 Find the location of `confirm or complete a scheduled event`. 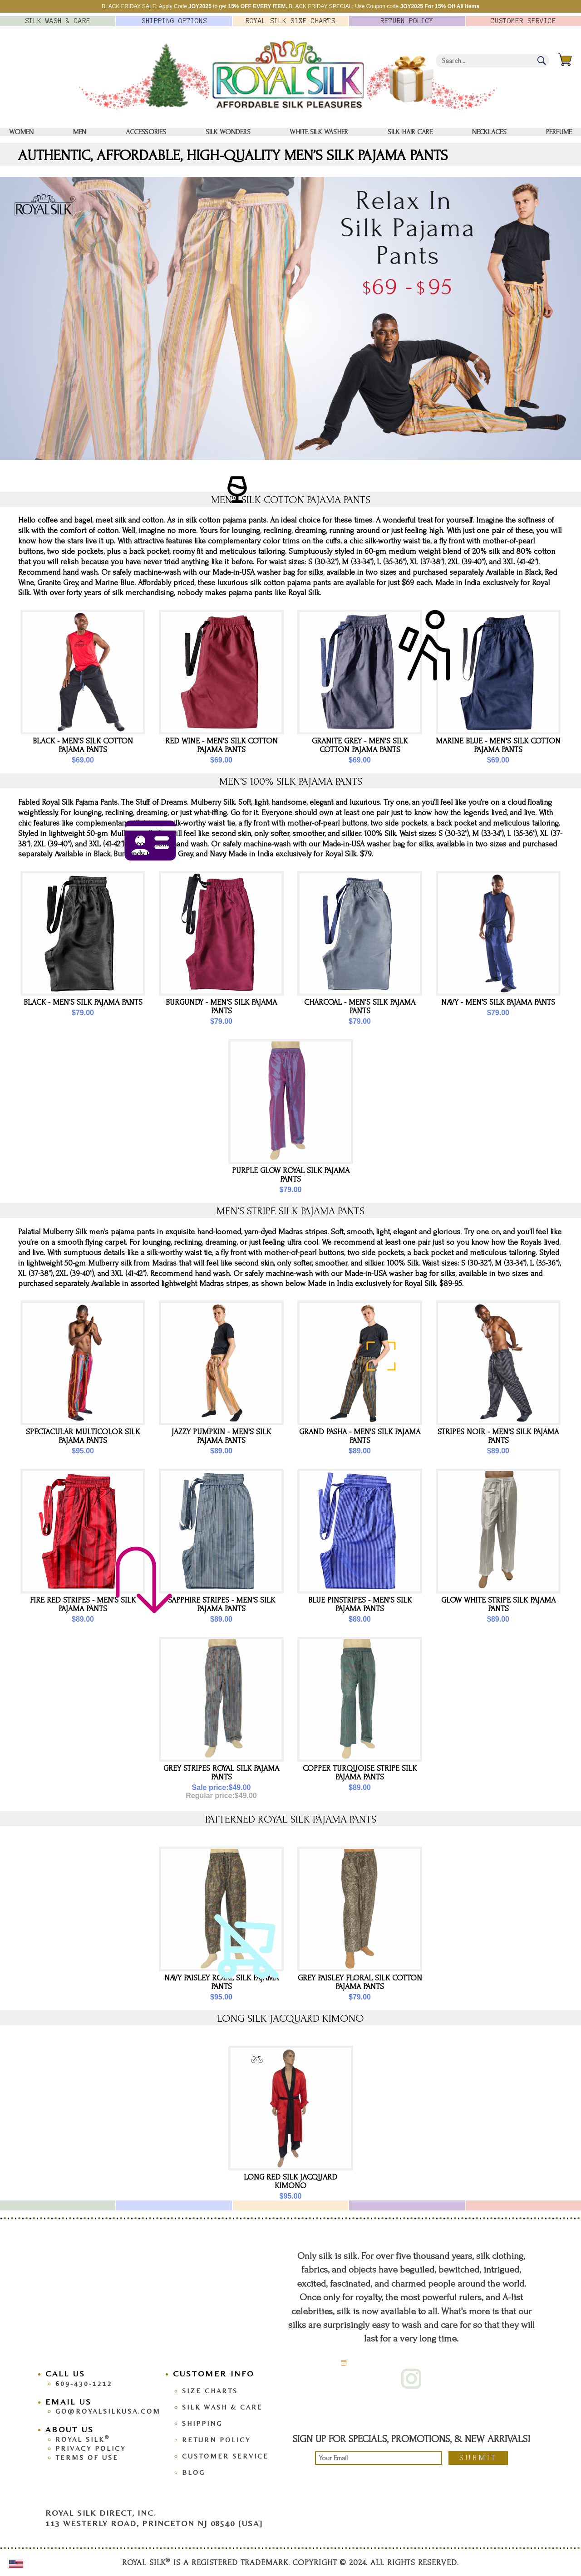

confirm or complete a scheduled event is located at coordinates (344, 2363).